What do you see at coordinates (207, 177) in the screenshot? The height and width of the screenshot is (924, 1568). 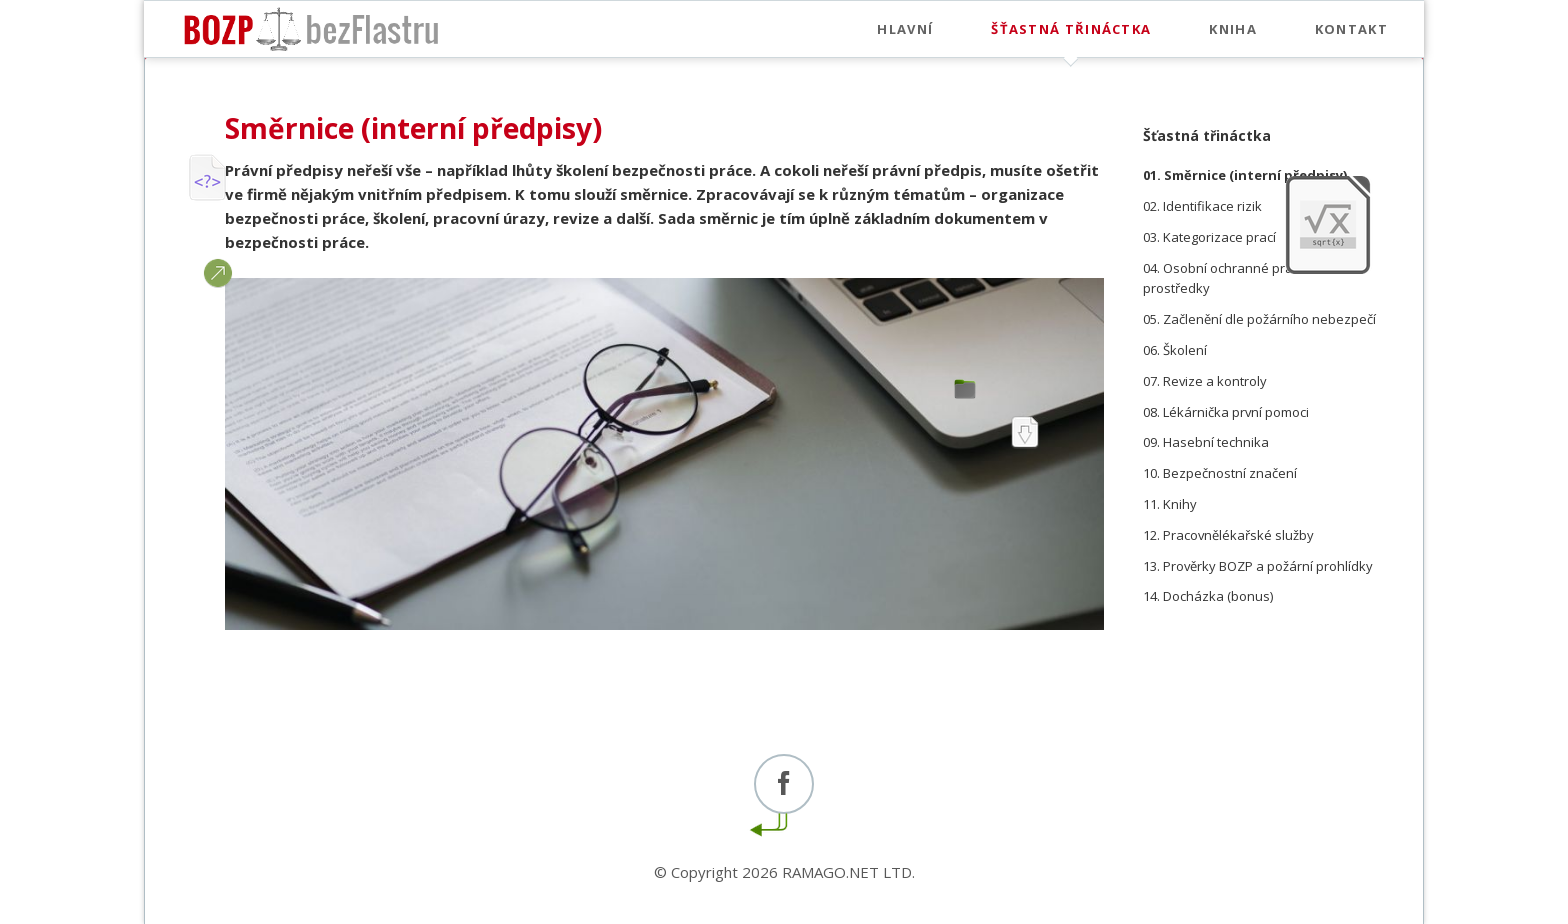 I see `indicates a PHP script or code file` at bounding box center [207, 177].